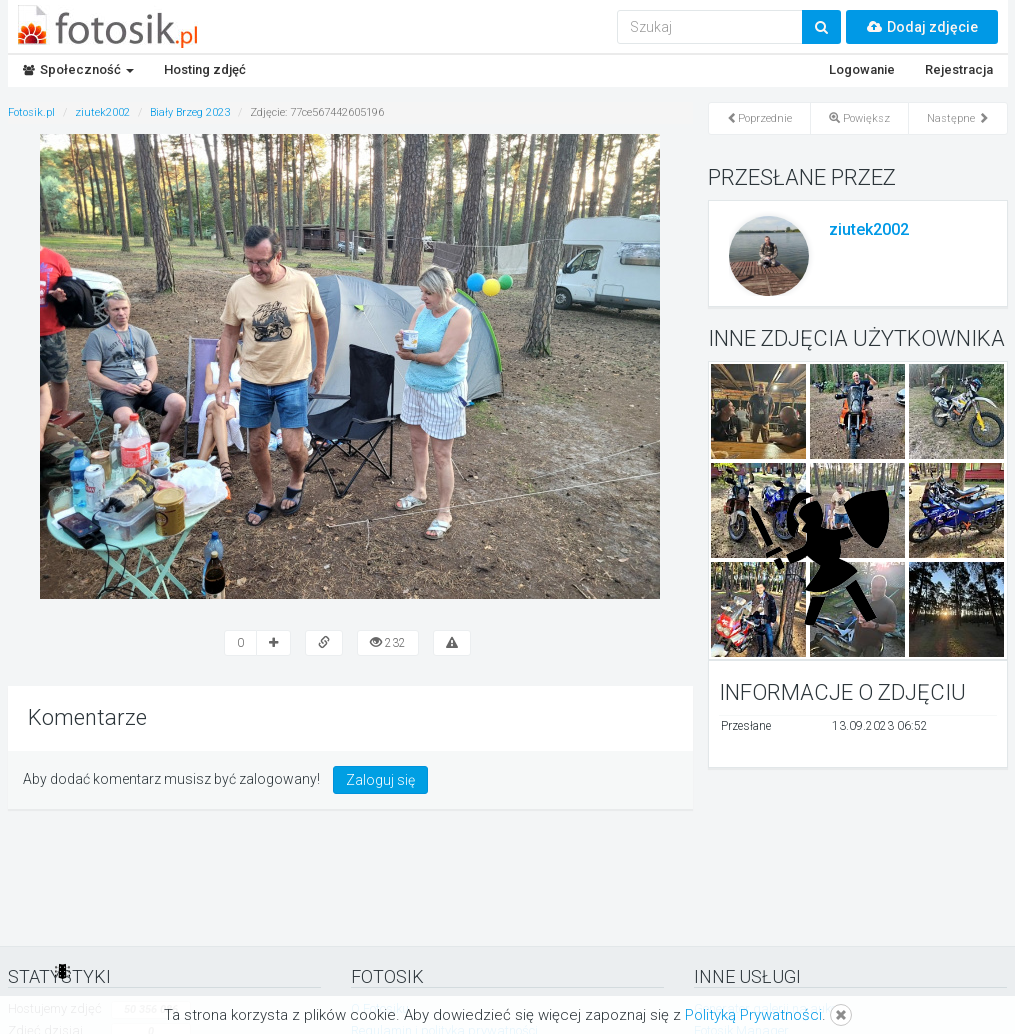  What do you see at coordinates (822, 555) in the screenshot?
I see `select female warrior character class` at bounding box center [822, 555].